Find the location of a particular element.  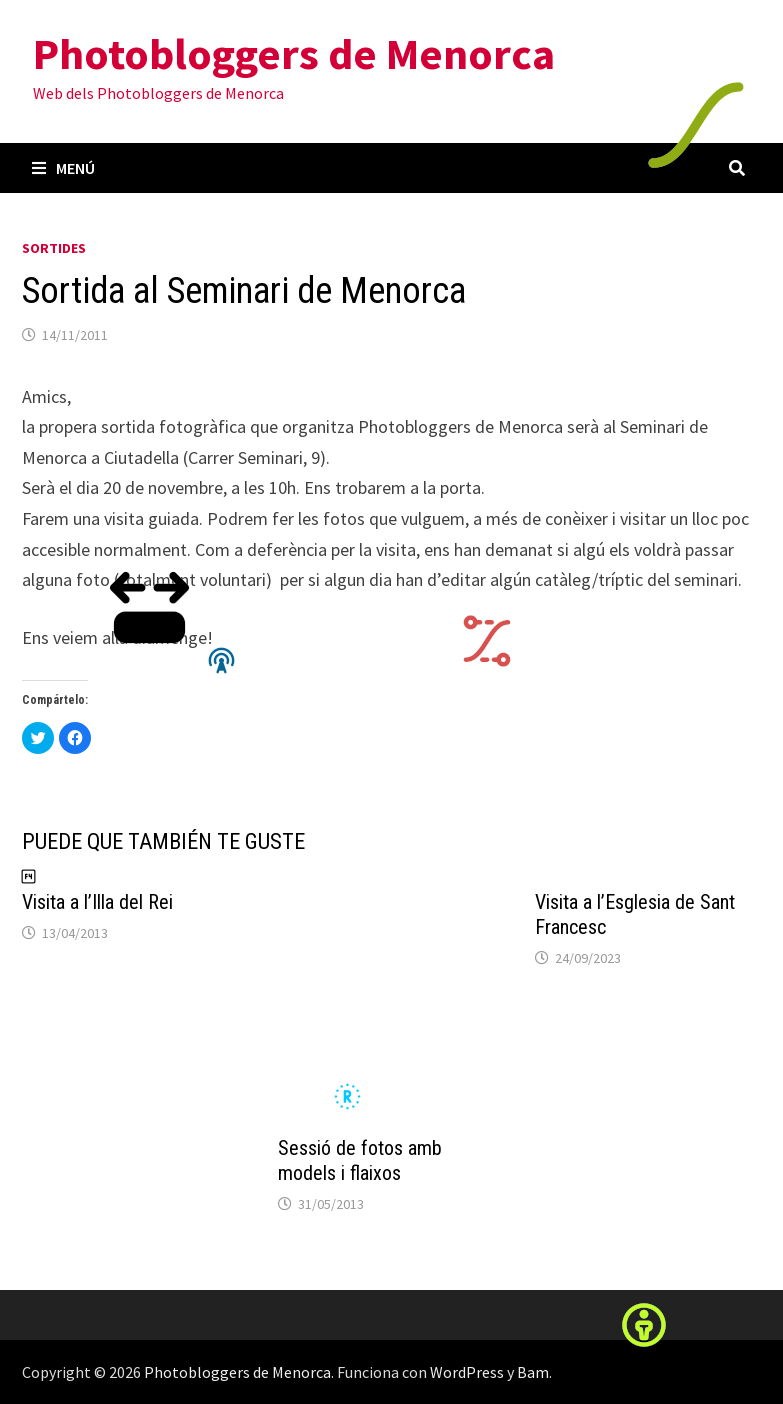

auto-fit content to container width is located at coordinates (149, 607).